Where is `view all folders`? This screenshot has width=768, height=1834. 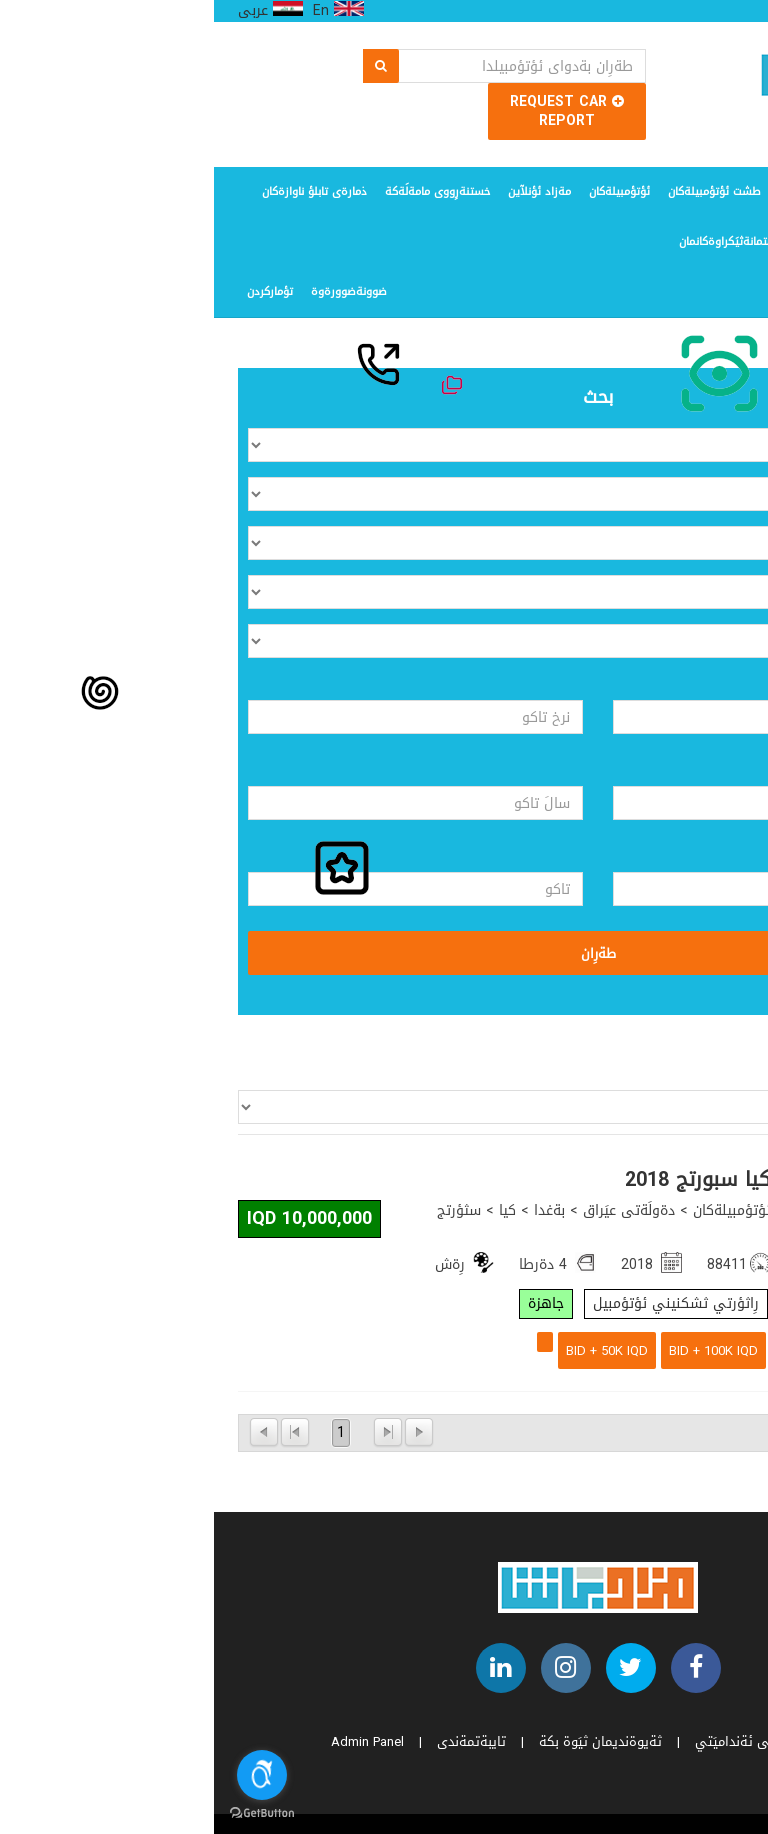 view all folders is located at coordinates (452, 385).